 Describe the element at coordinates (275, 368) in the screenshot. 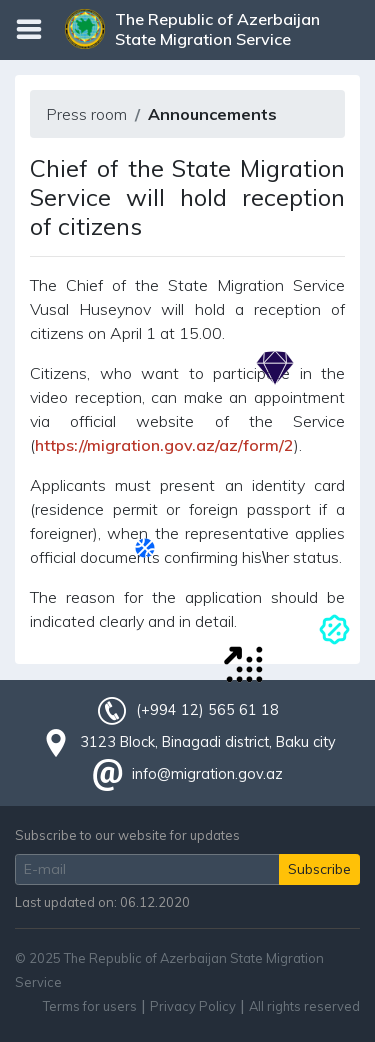

I see `open sketch design app` at that location.